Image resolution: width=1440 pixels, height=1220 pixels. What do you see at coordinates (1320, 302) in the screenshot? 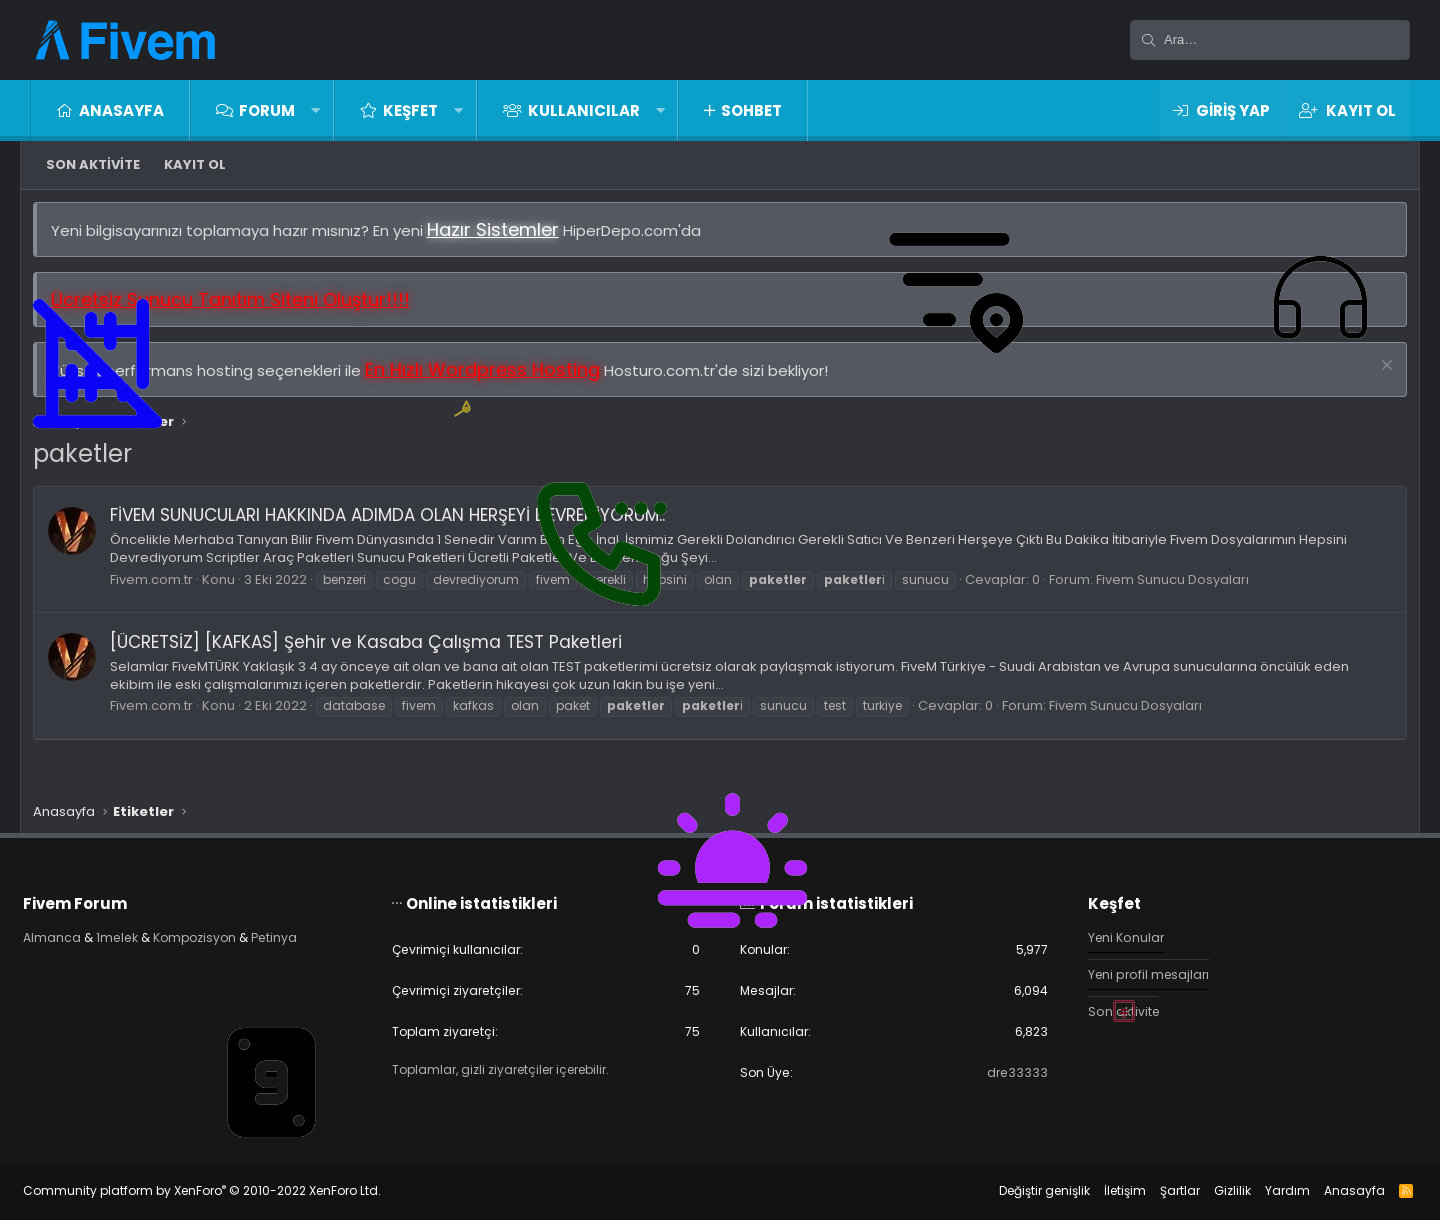
I see `listen to audio or music` at bounding box center [1320, 302].